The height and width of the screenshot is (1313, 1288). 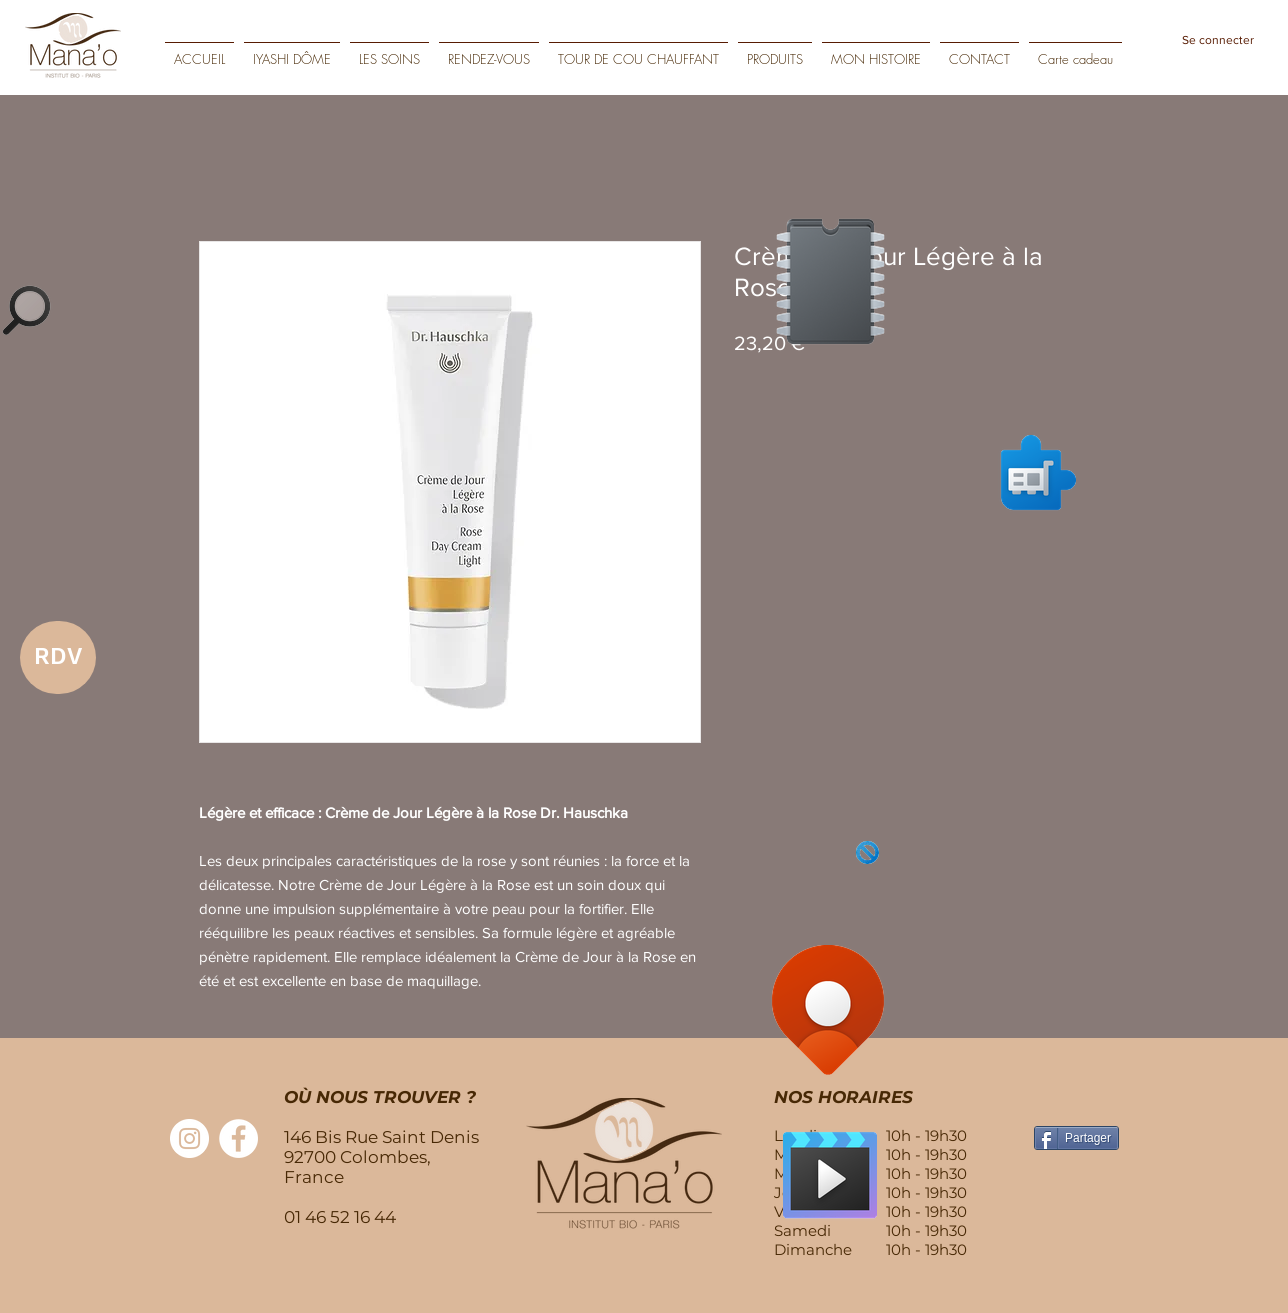 I want to click on open tv2 streaming app, so click(x=830, y=1175).